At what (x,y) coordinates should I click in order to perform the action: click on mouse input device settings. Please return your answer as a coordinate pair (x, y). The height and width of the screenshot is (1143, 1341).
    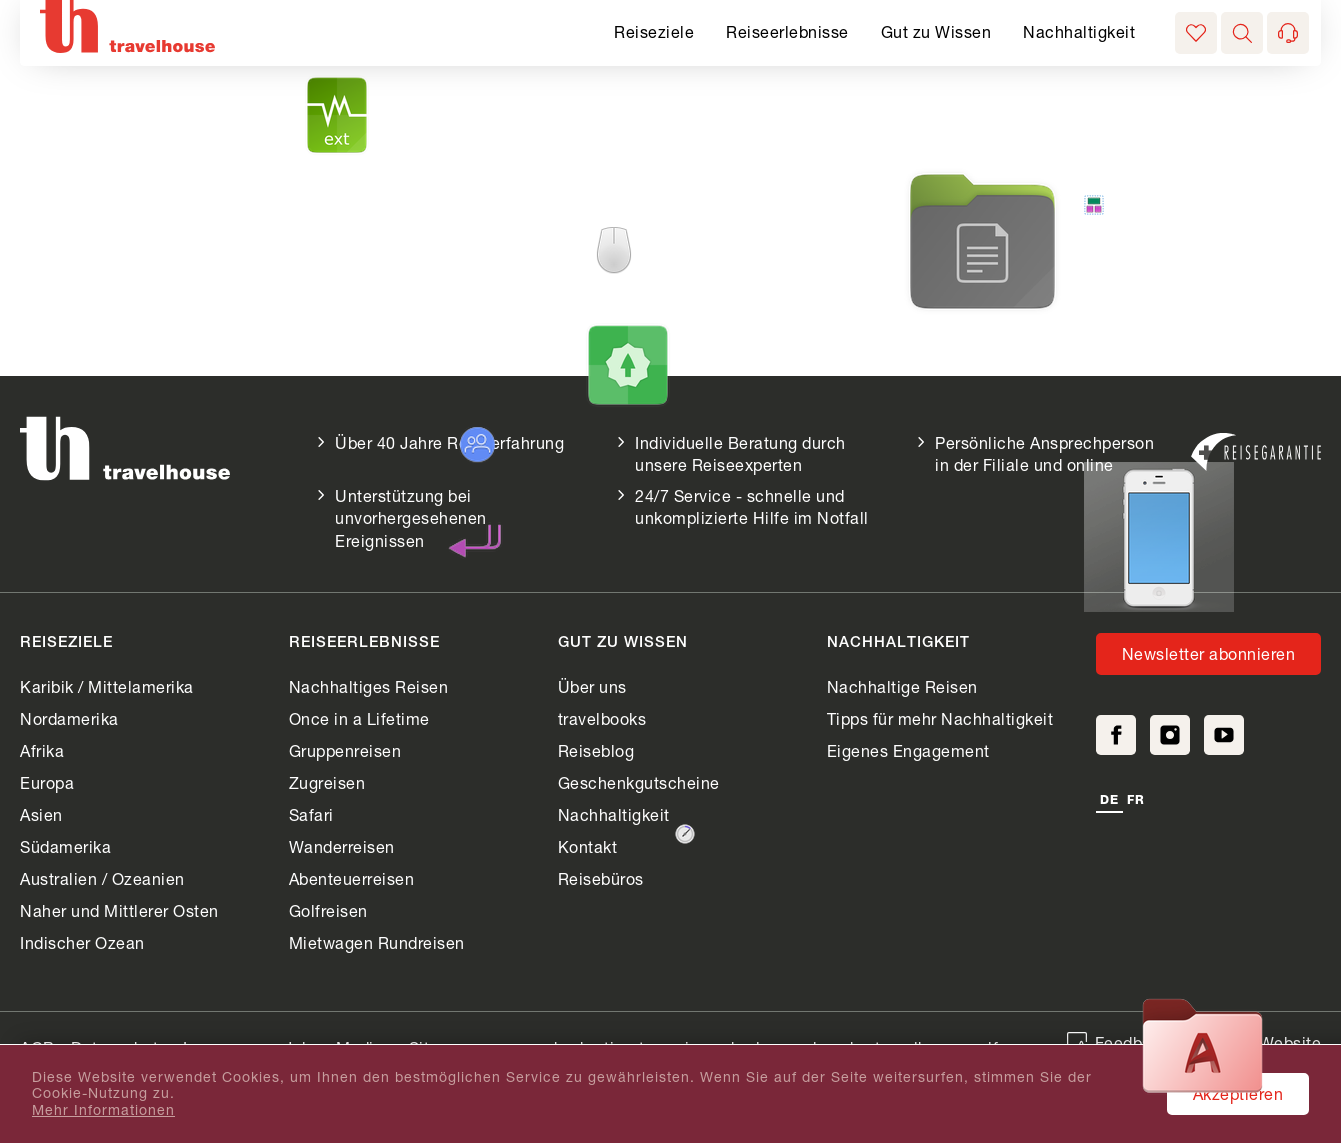
    Looking at the image, I should click on (613, 250).